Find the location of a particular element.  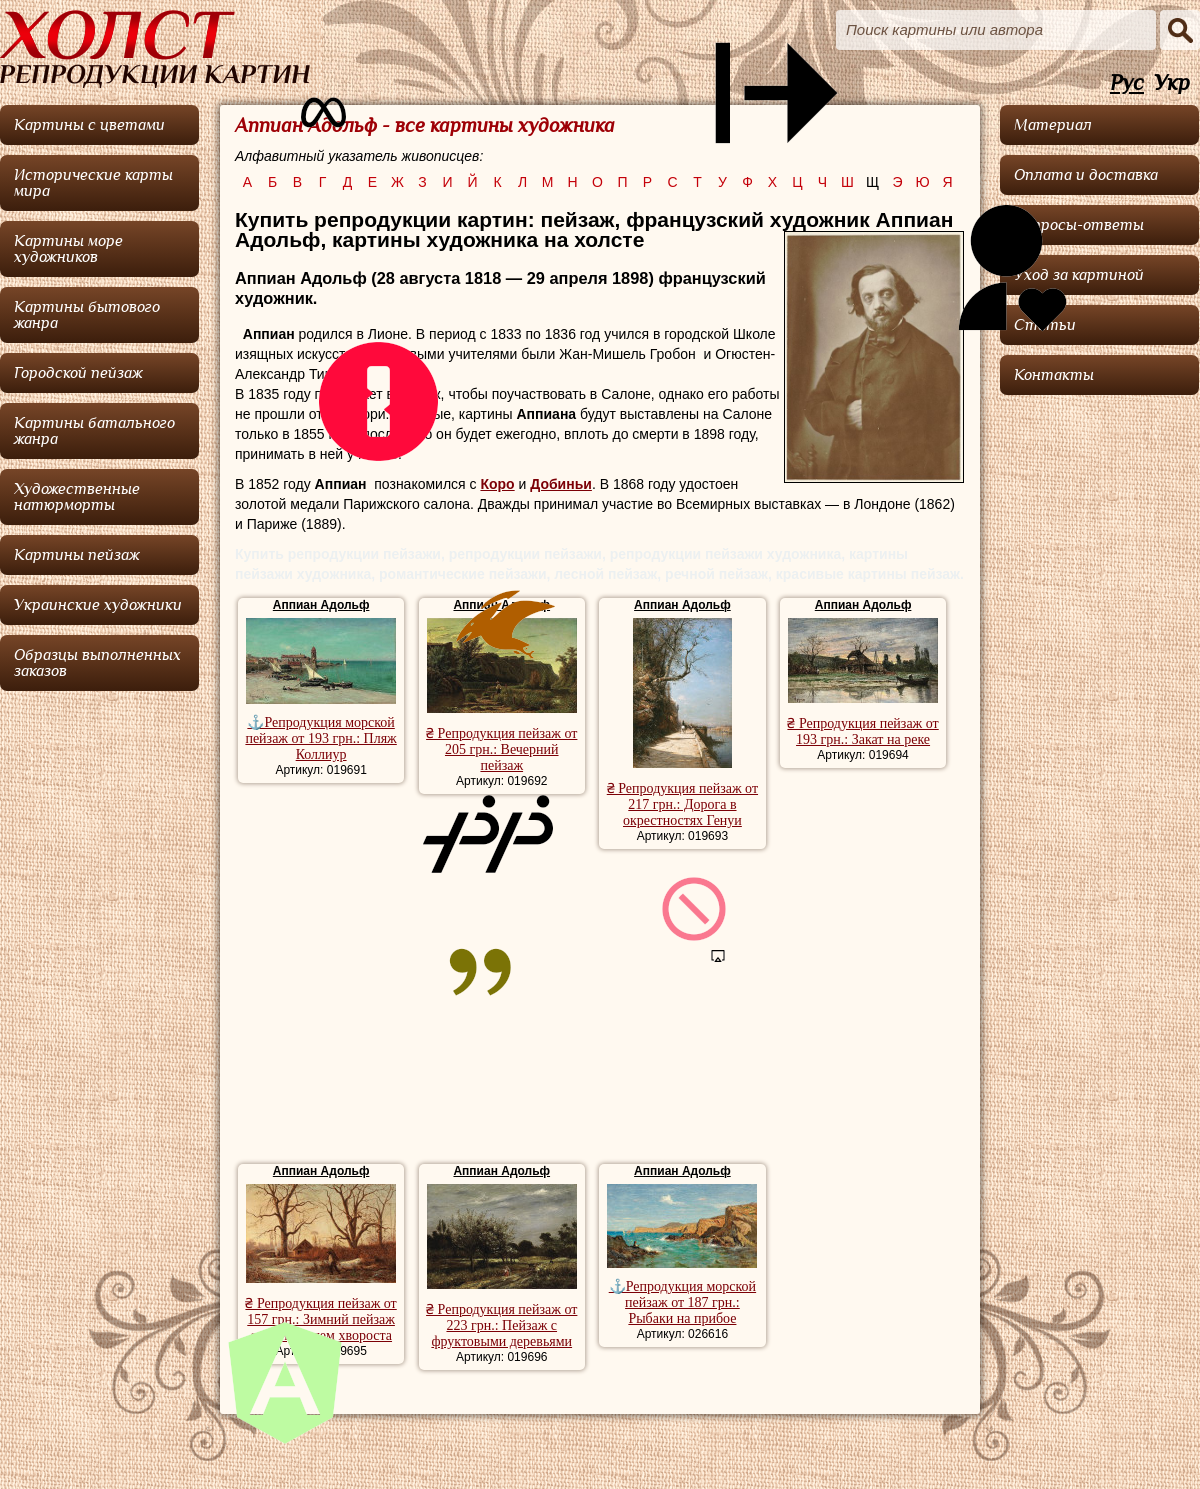

insert a closing quotation mark is located at coordinates (480, 971).